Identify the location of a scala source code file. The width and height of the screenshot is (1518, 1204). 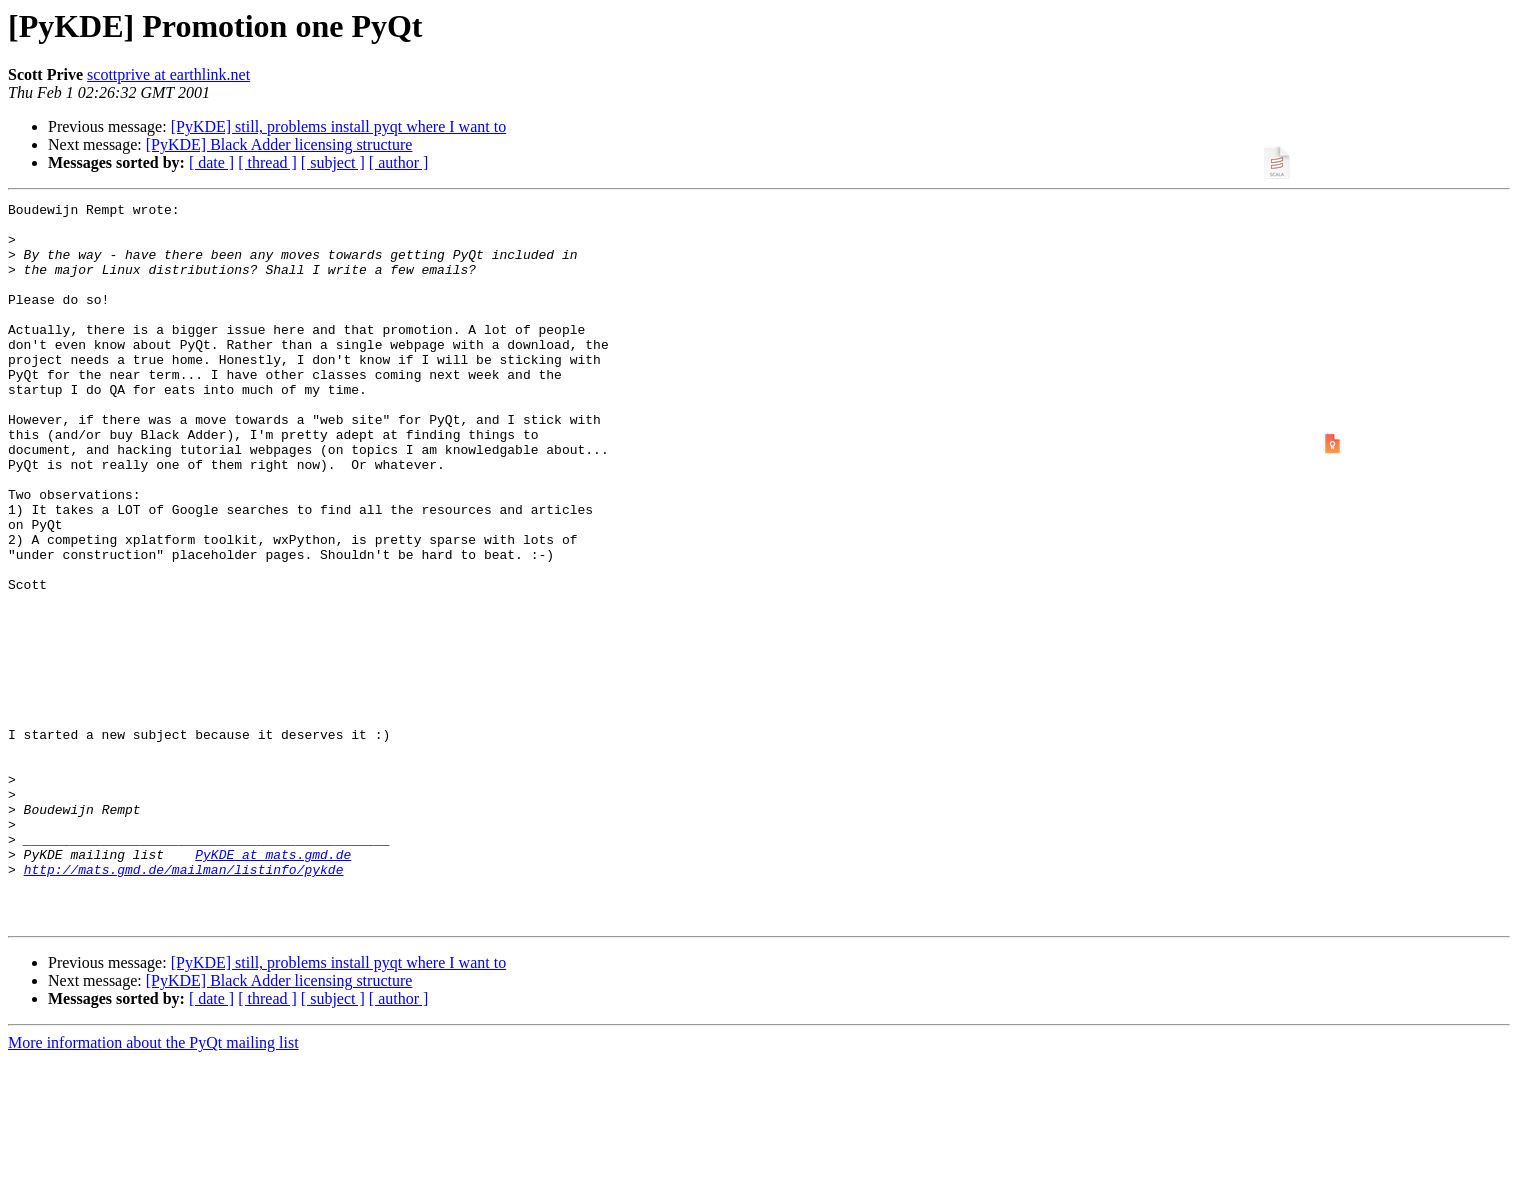
(1277, 163).